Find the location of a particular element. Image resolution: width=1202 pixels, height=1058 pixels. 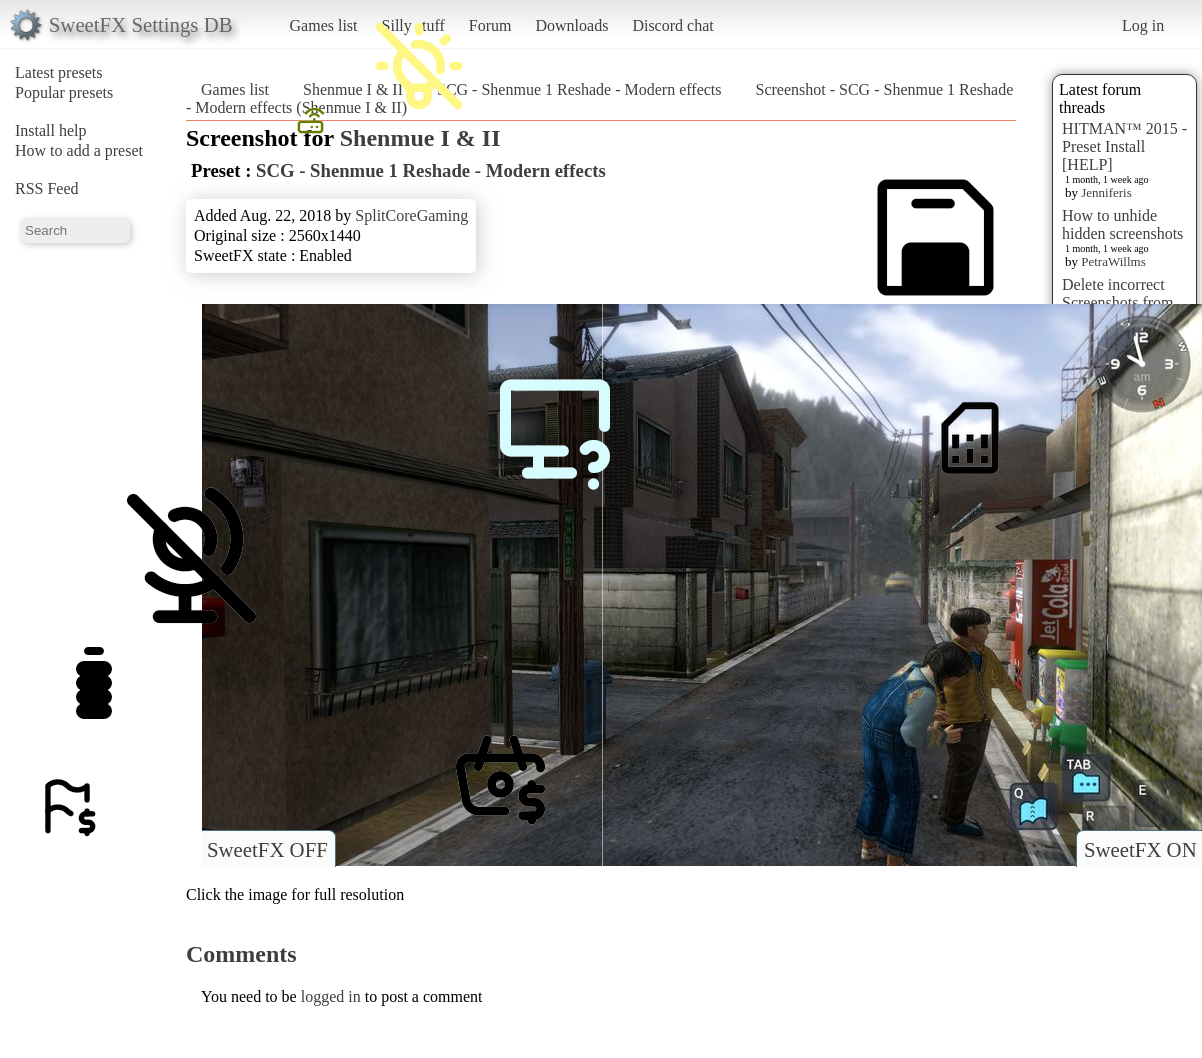

get help with desktop or computer settings is located at coordinates (555, 429).